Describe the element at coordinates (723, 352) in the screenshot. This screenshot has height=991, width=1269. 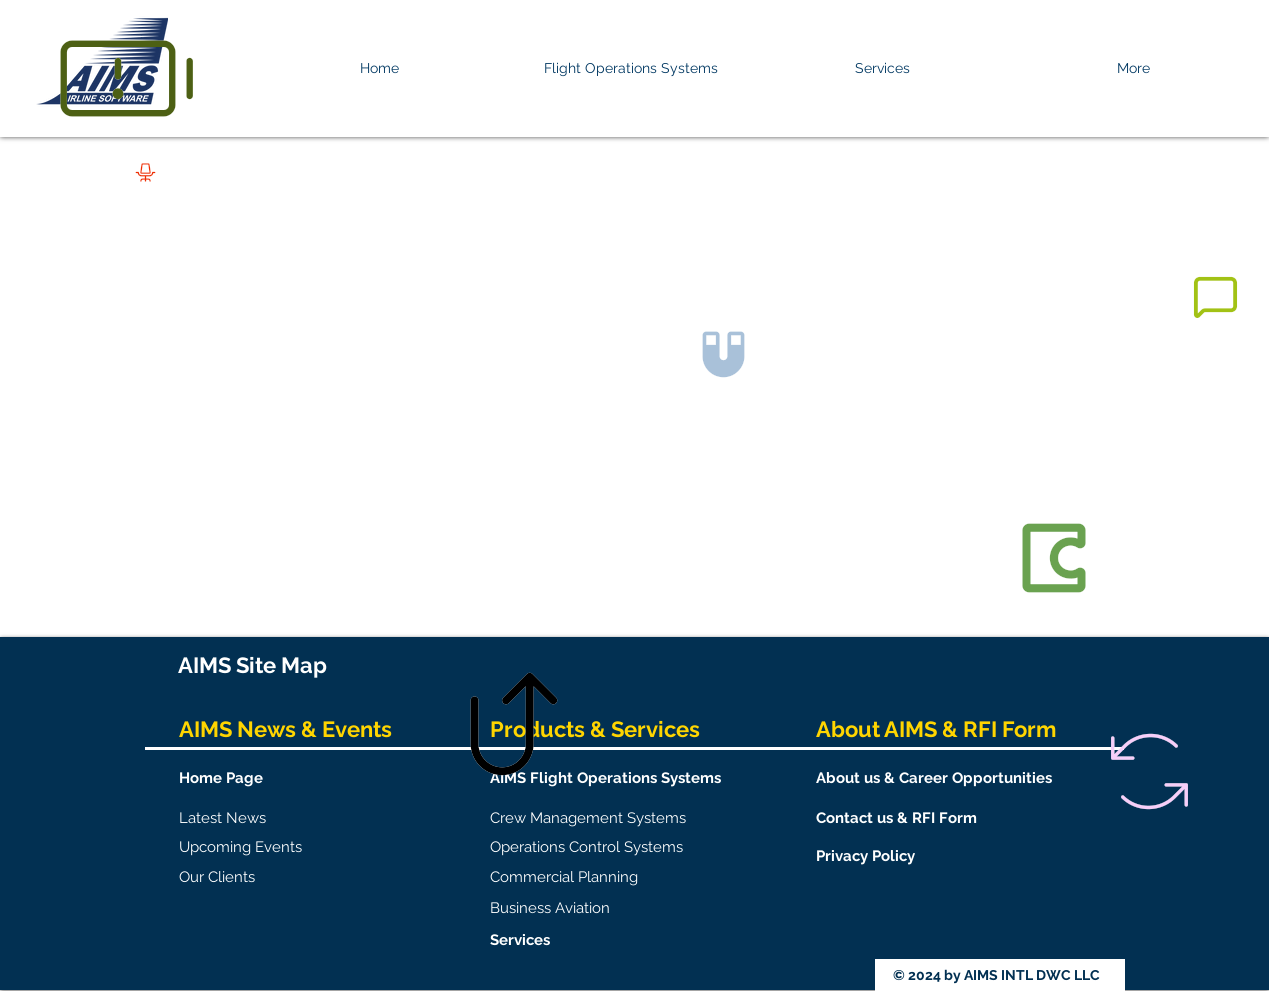
I see `activate magnetic snap or alignment tool` at that location.